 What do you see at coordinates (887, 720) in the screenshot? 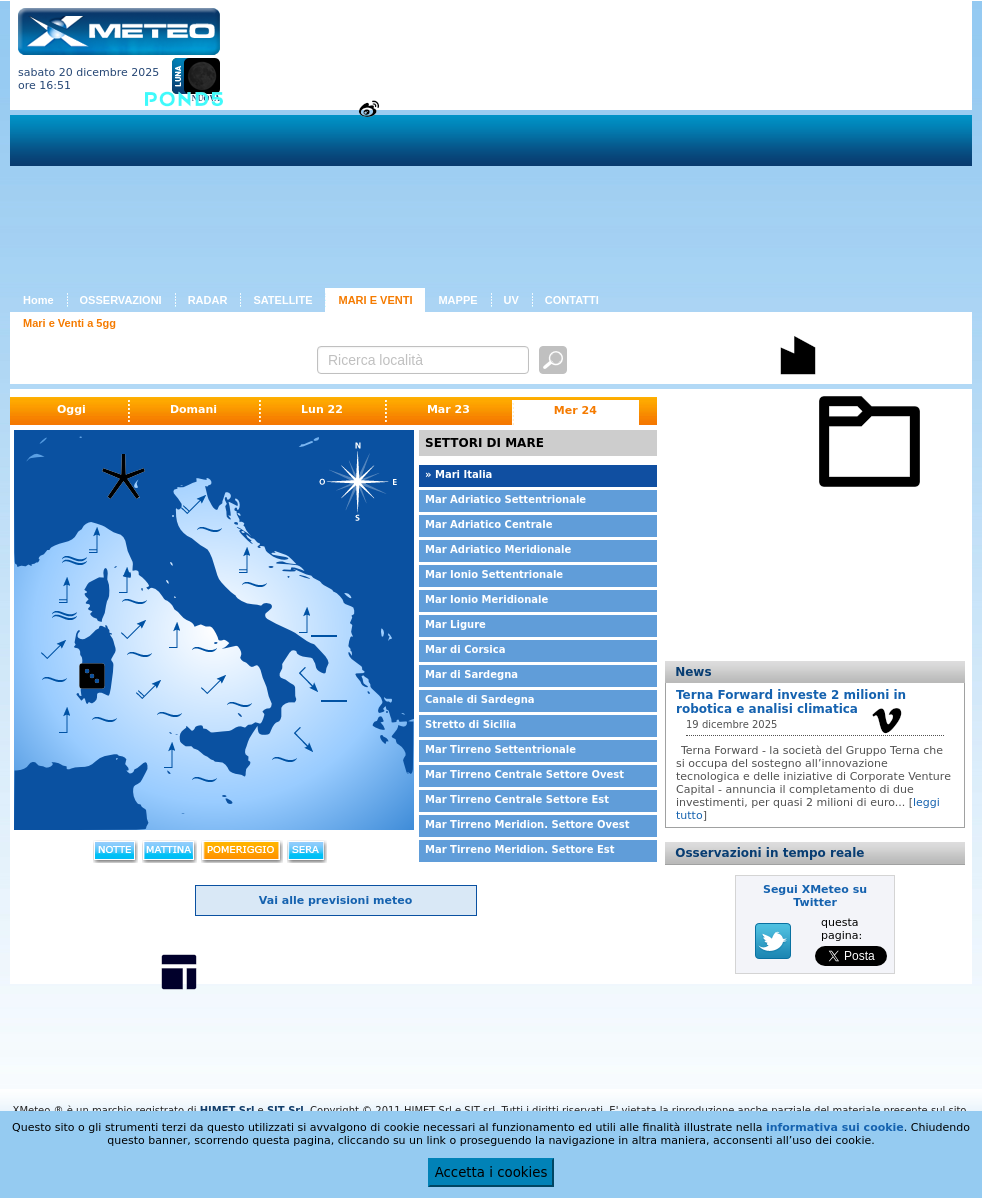
I see `open the Vimeo app` at bounding box center [887, 720].